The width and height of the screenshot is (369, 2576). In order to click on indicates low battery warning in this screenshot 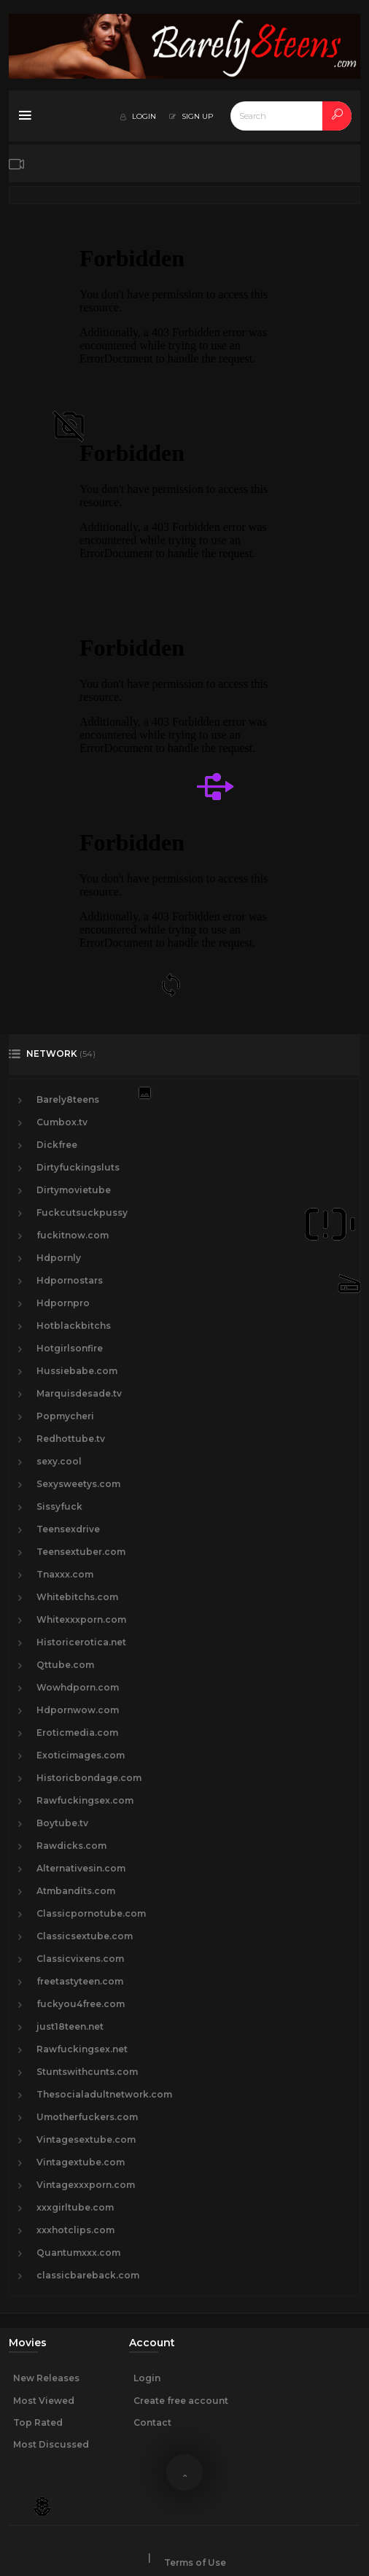, I will do `click(330, 1224)`.